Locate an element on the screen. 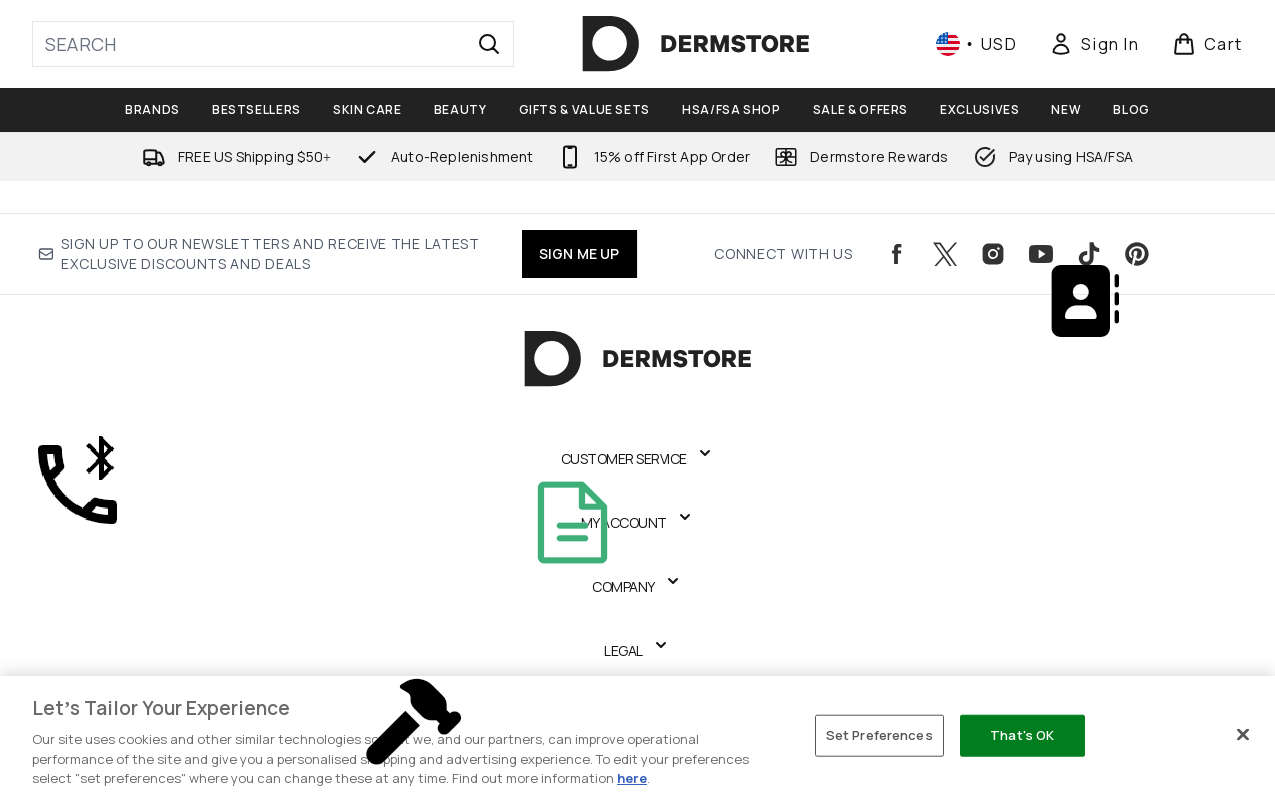 The width and height of the screenshot is (1275, 799). view document or text file is located at coordinates (572, 522).